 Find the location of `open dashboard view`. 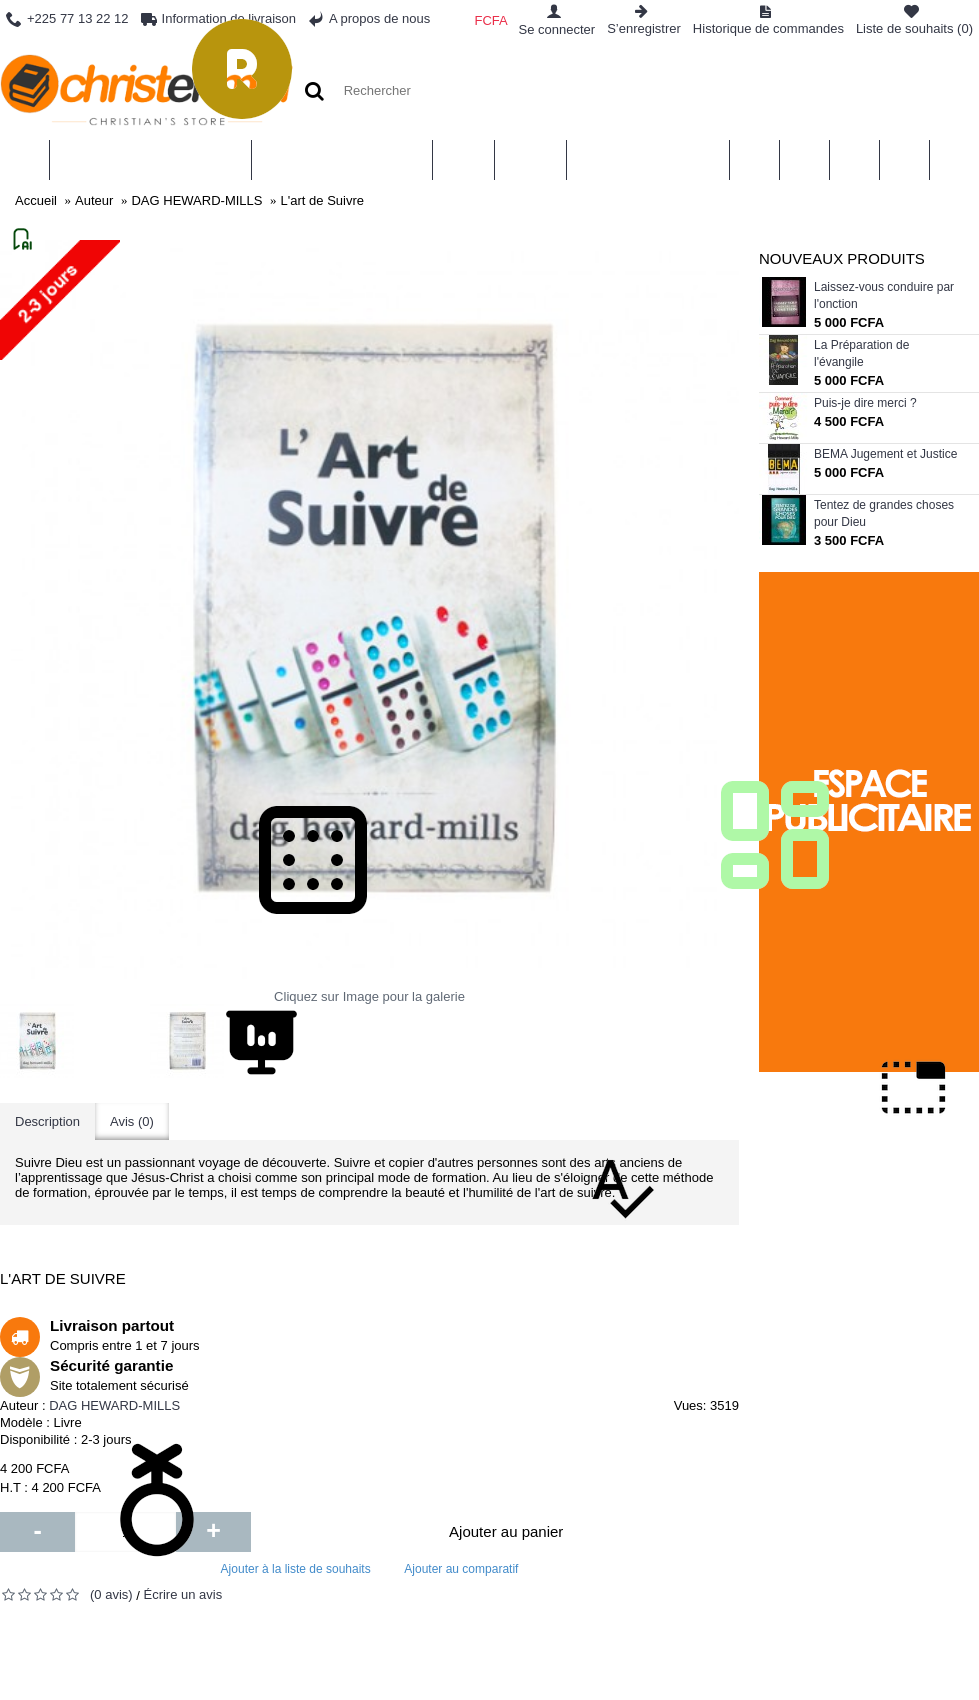

open dashboard view is located at coordinates (775, 835).